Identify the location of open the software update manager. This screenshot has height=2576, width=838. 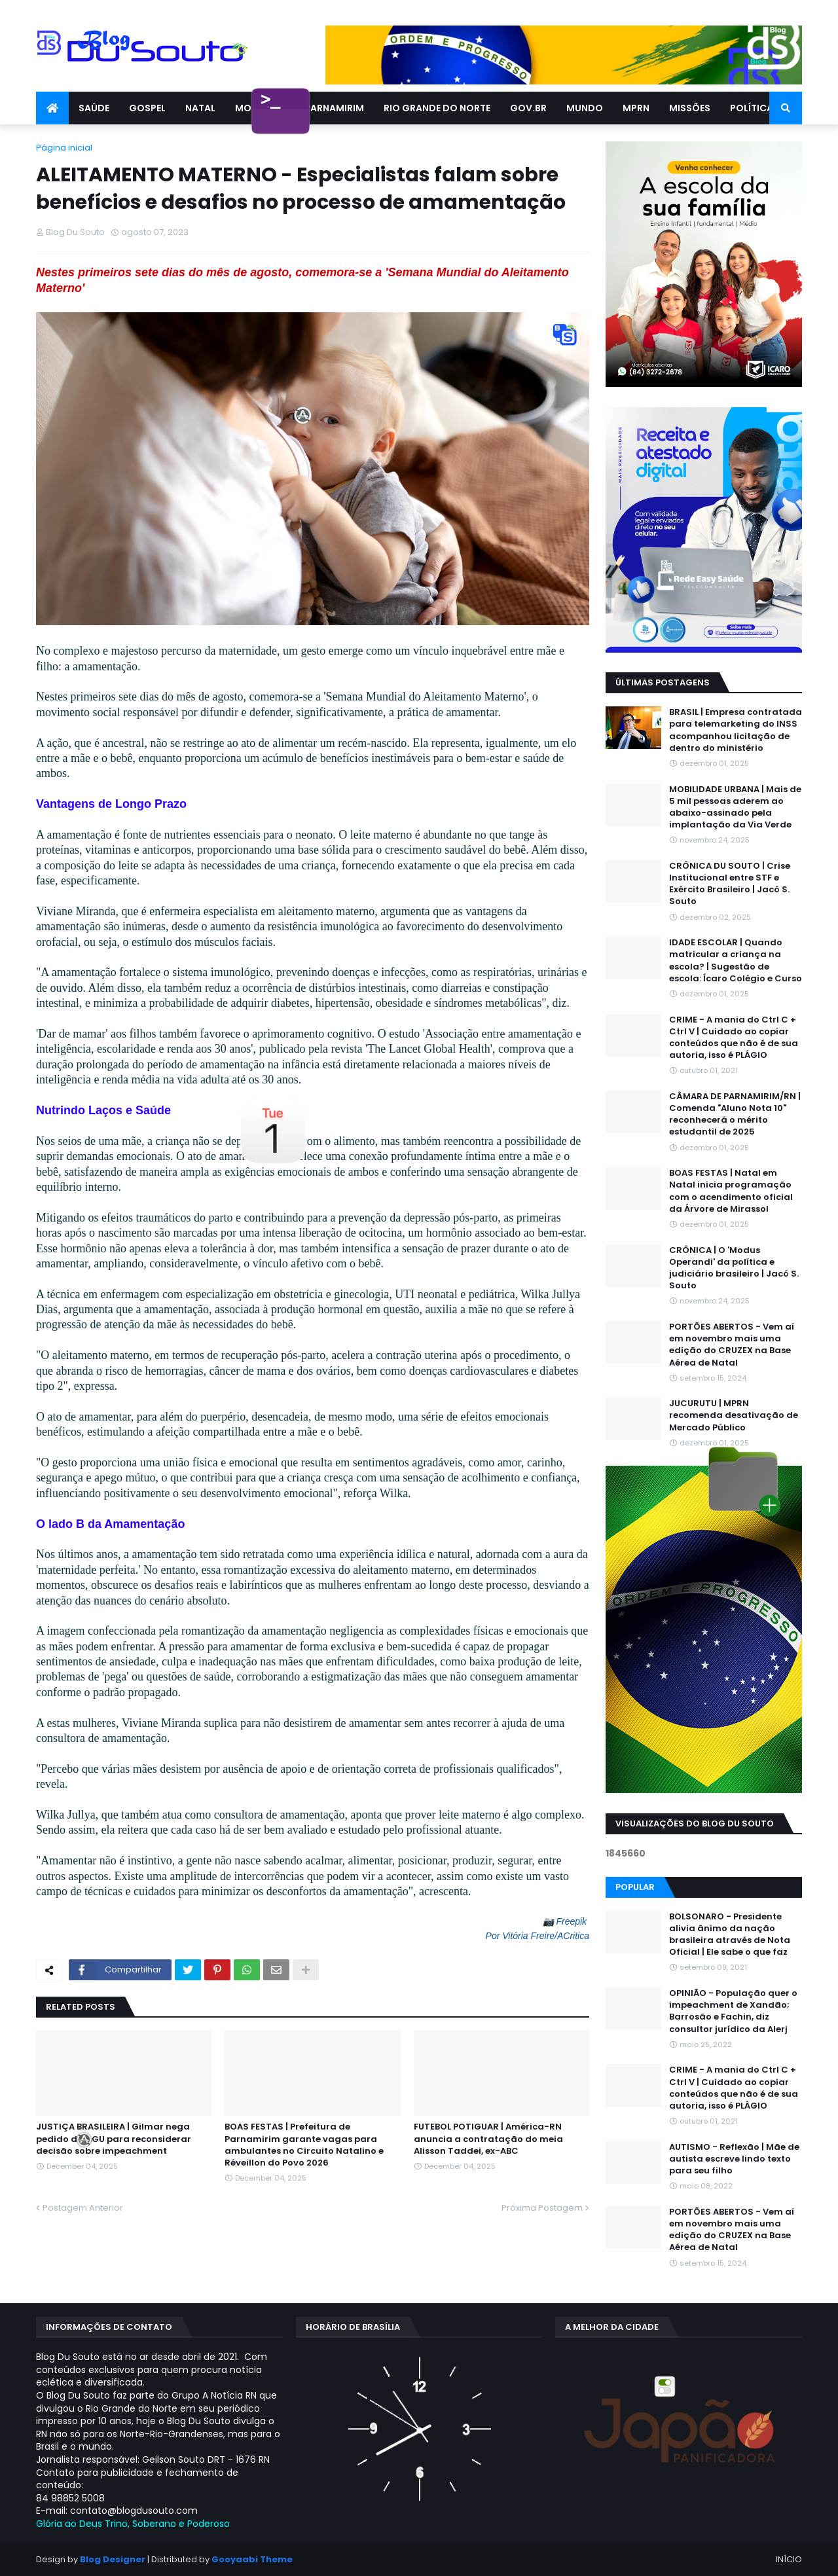
(84, 2139).